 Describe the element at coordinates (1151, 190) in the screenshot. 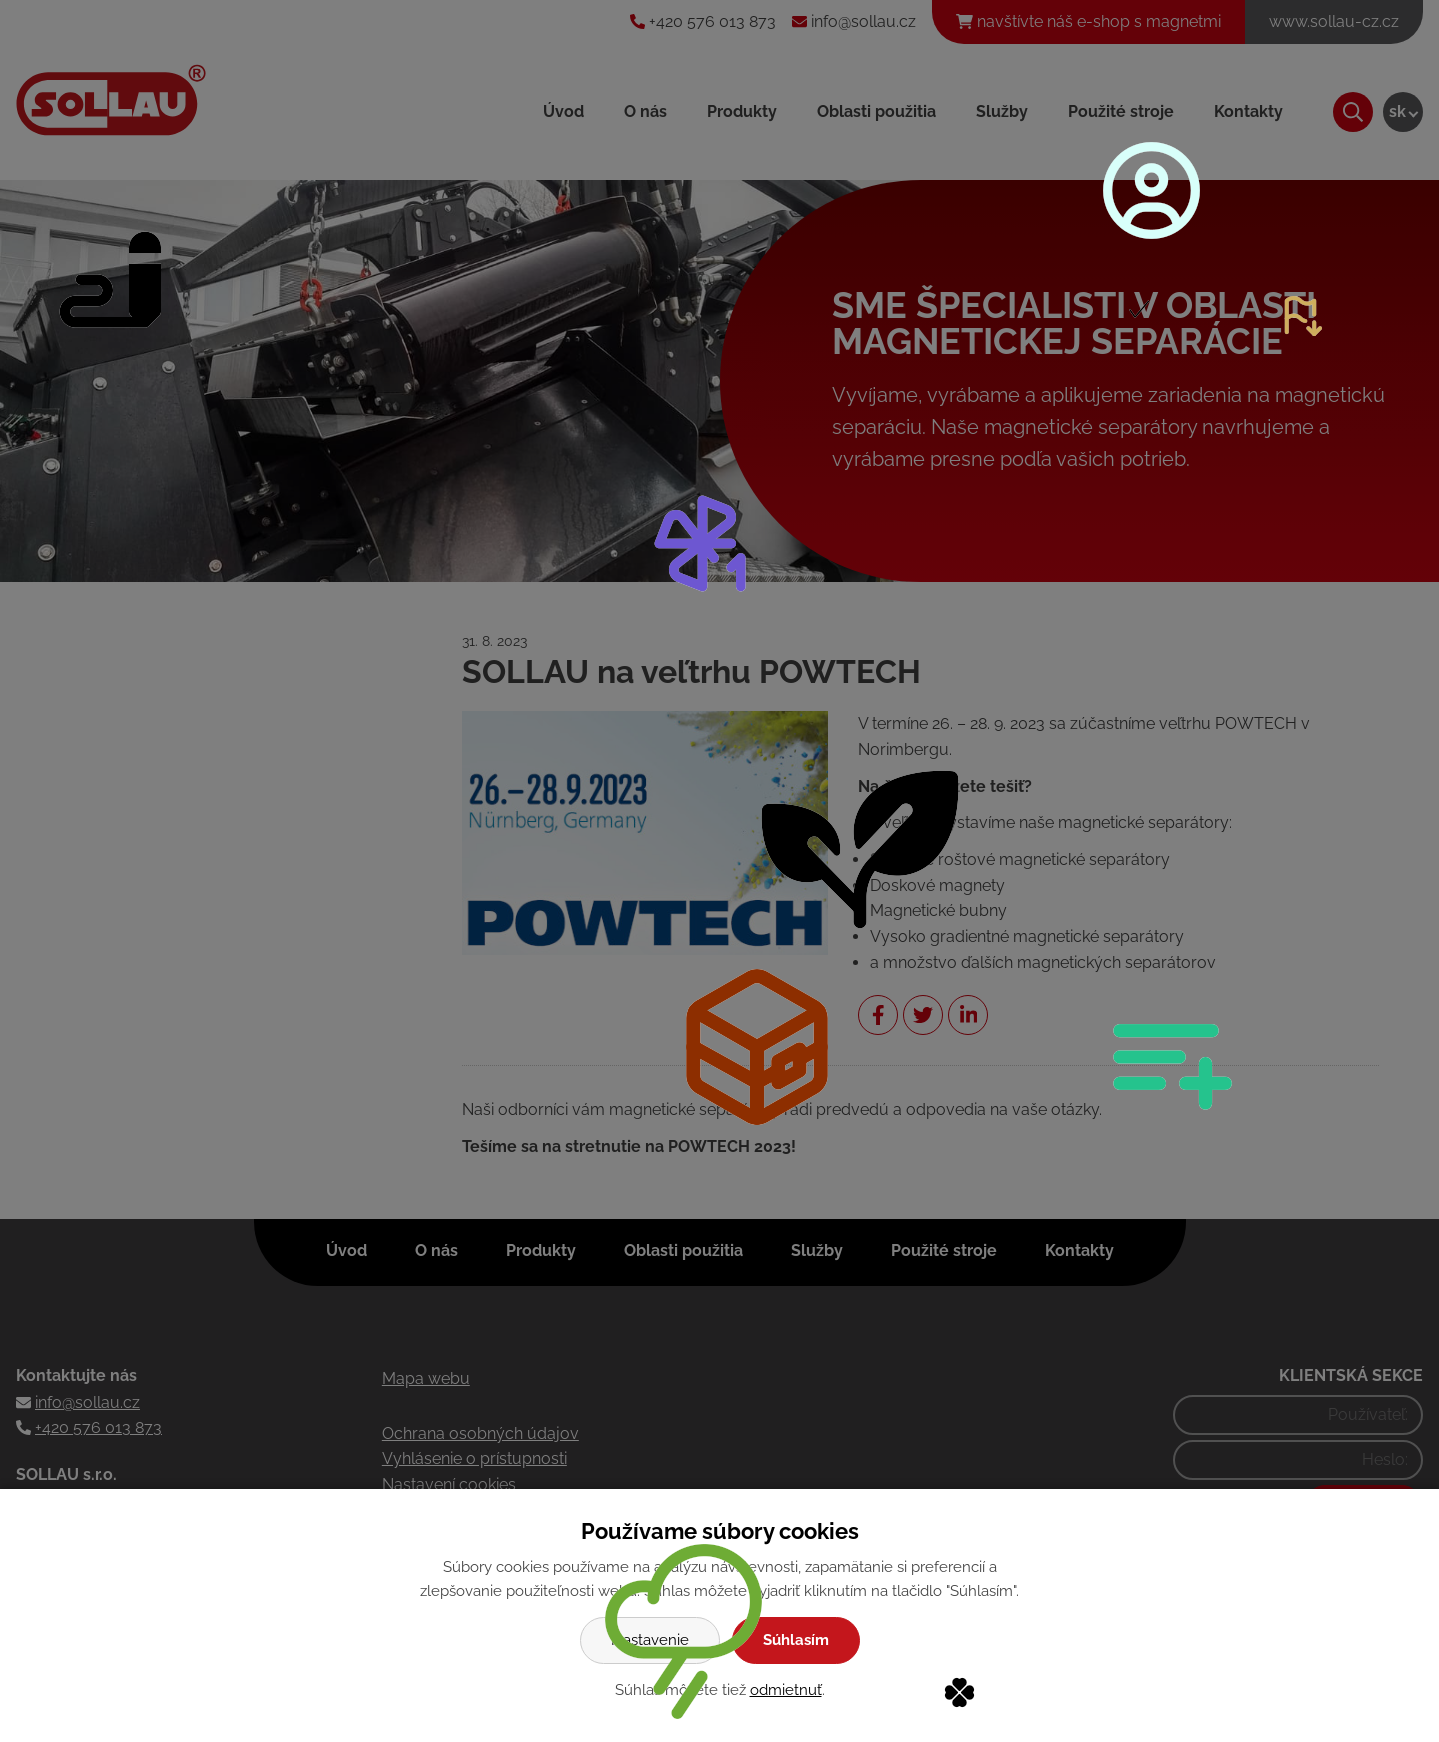

I see `view your profile` at that location.